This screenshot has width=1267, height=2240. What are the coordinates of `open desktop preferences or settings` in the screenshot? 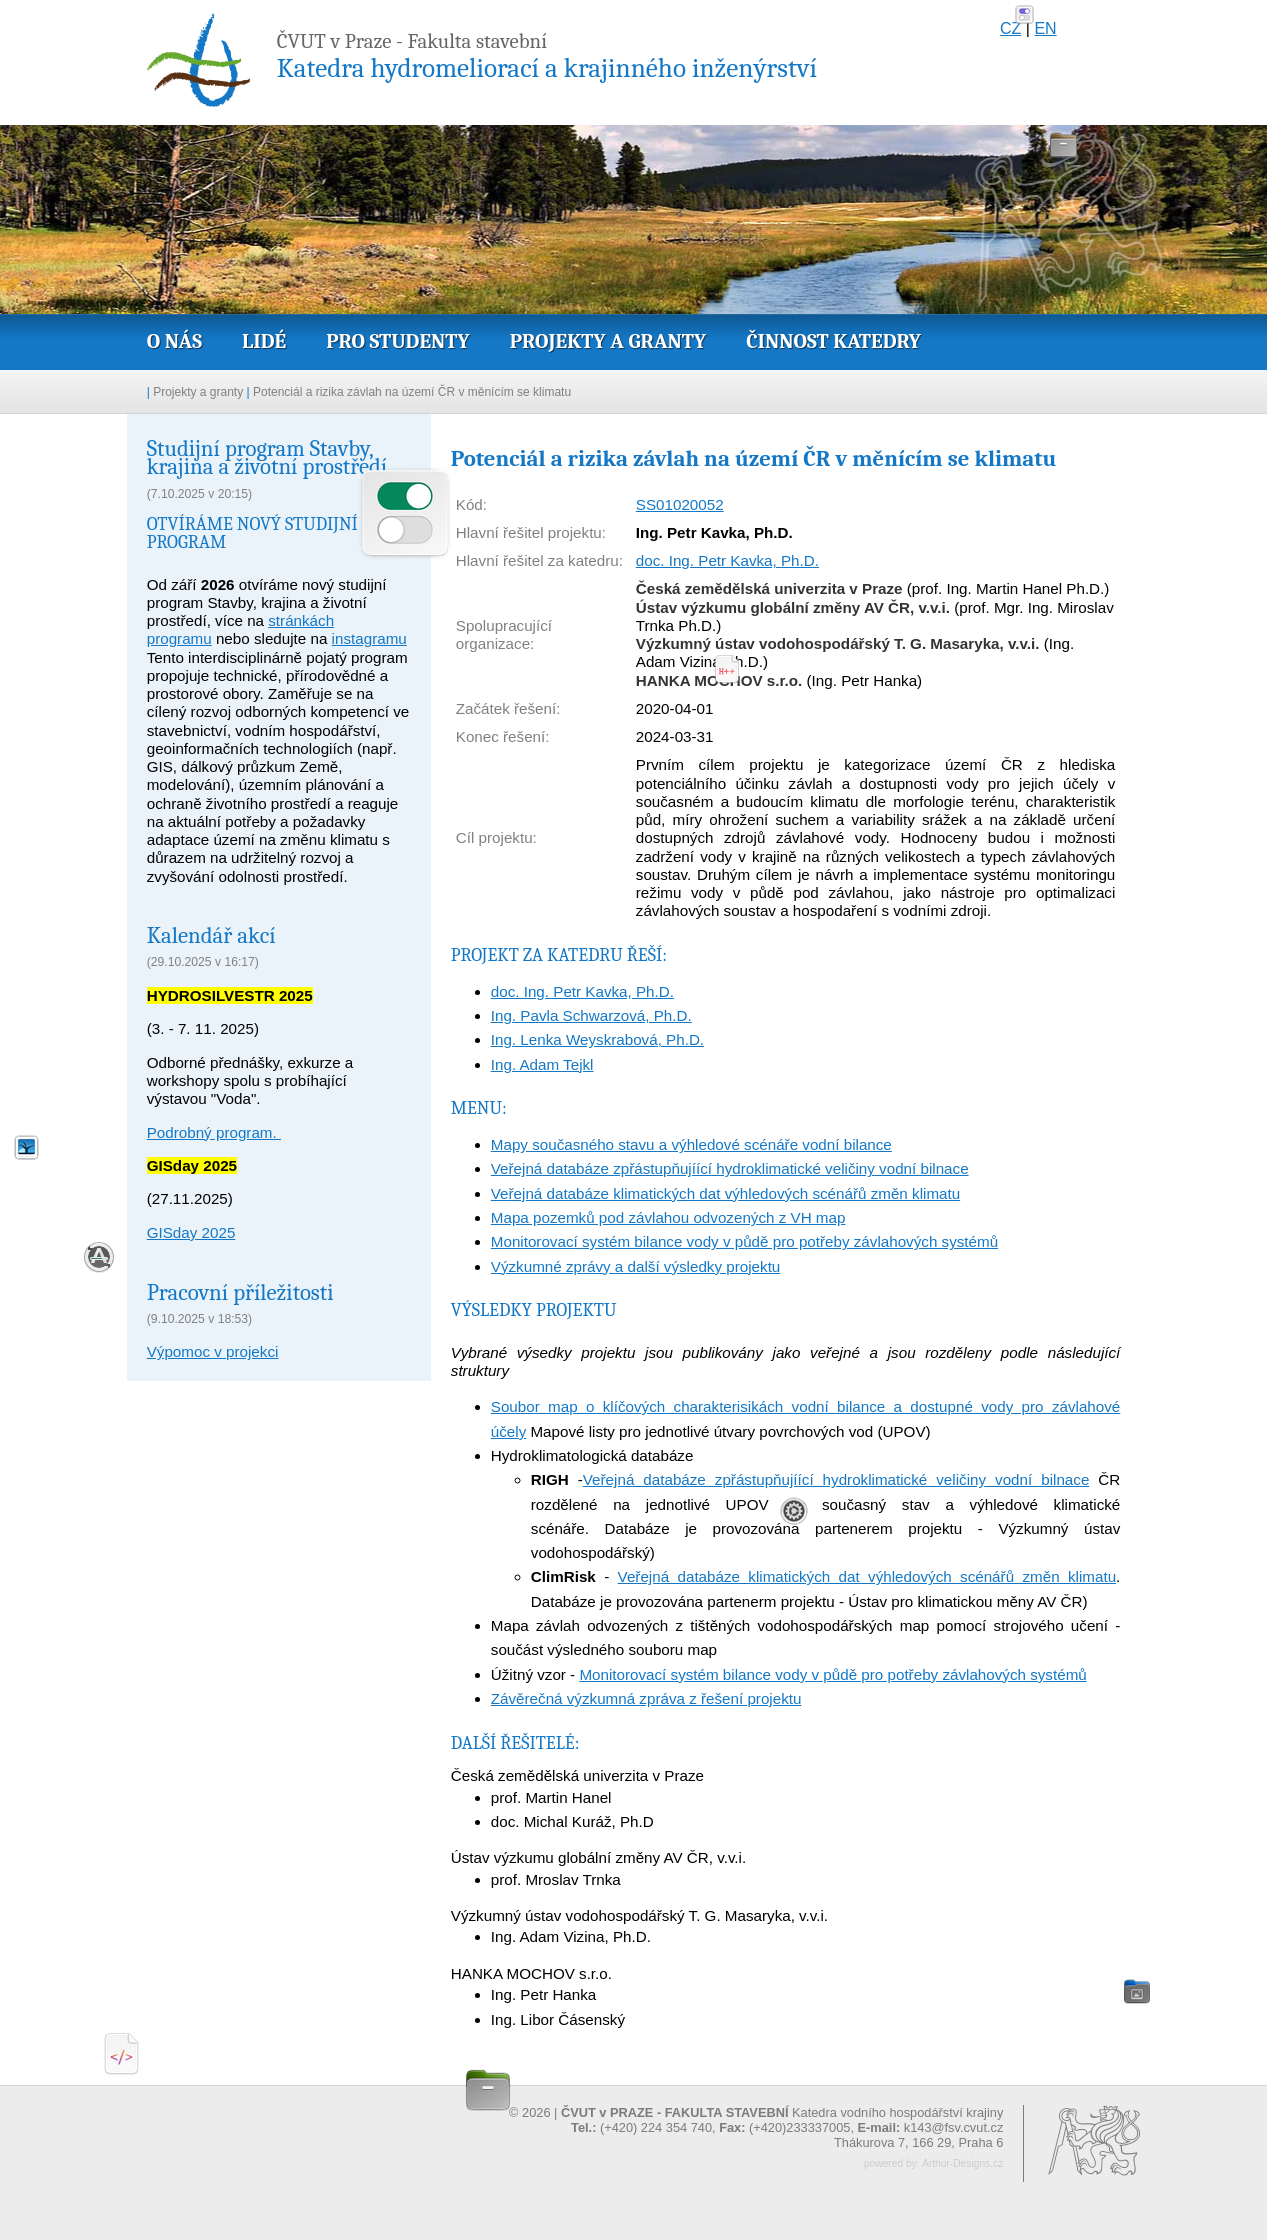 It's located at (405, 513).